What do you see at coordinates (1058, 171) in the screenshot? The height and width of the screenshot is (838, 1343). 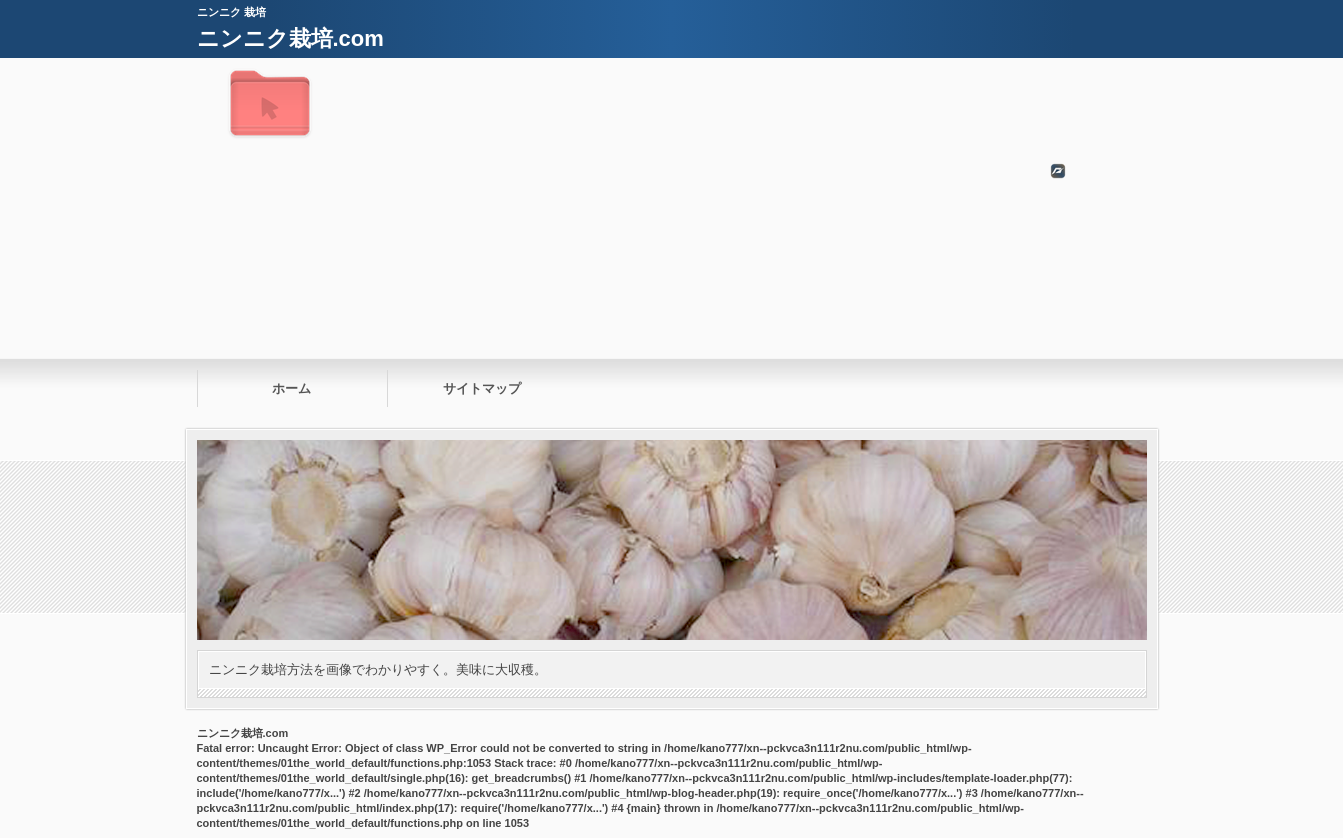 I see `launch need for speed no limits game` at bounding box center [1058, 171].